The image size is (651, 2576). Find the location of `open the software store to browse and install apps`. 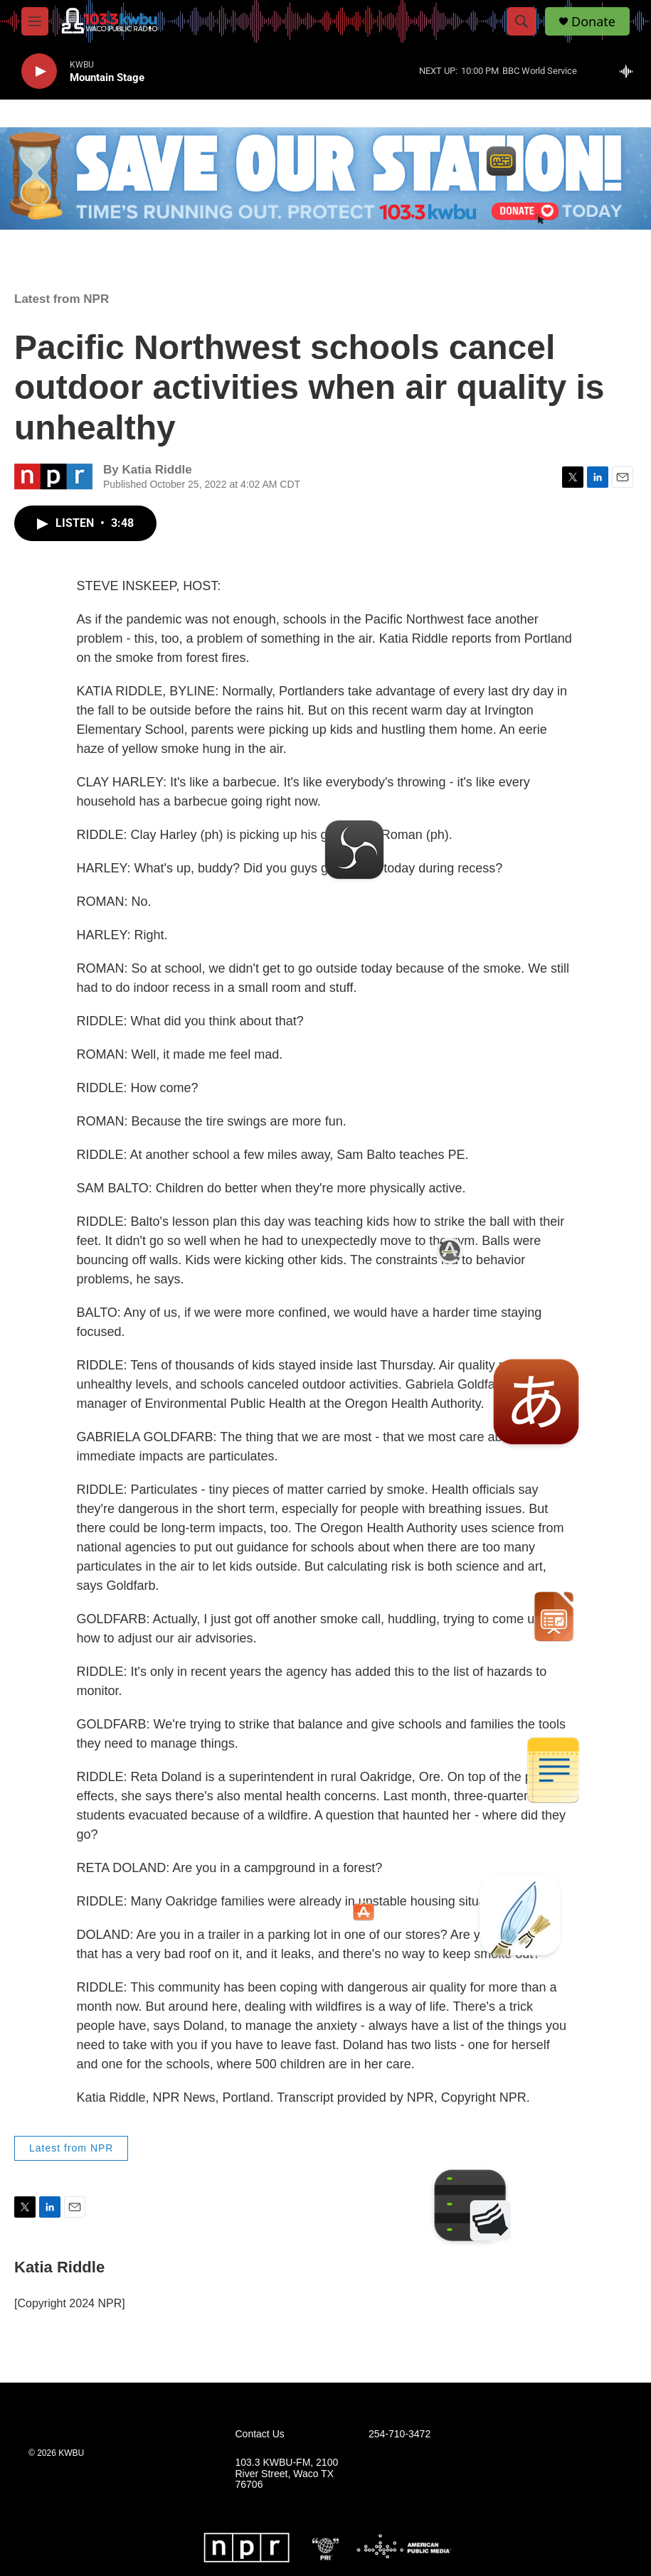

open the software store to browse and install apps is located at coordinates (364, 1912).